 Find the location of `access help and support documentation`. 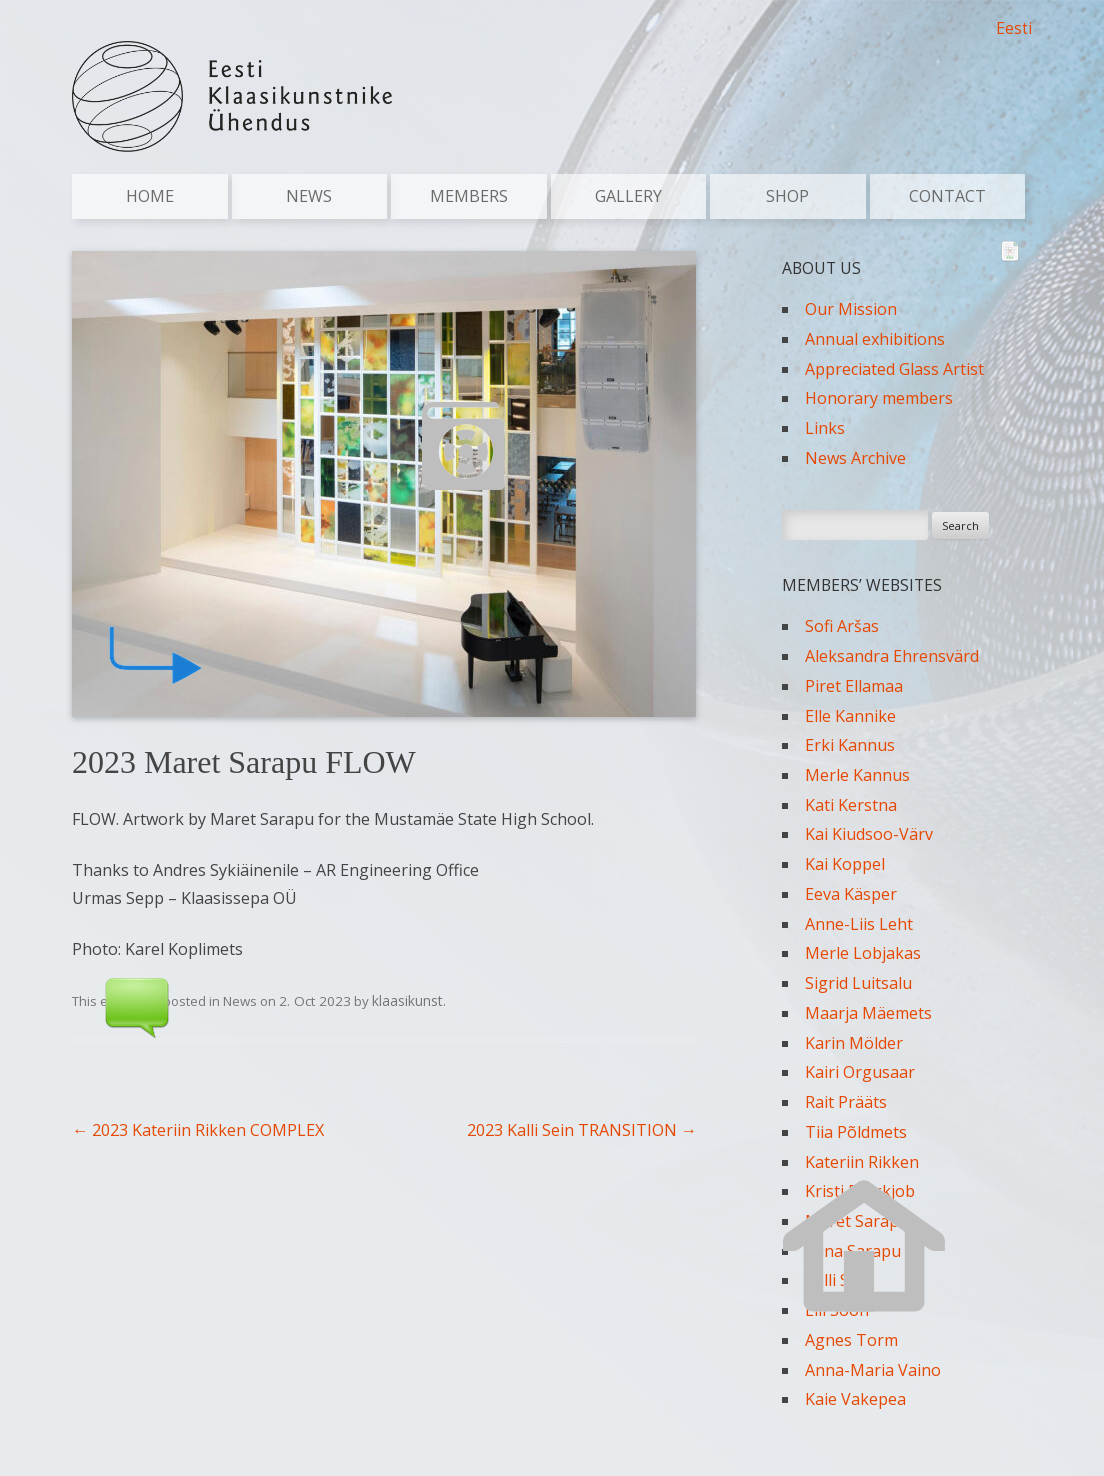

access help and support documentation is located at coordinates (466, 446).